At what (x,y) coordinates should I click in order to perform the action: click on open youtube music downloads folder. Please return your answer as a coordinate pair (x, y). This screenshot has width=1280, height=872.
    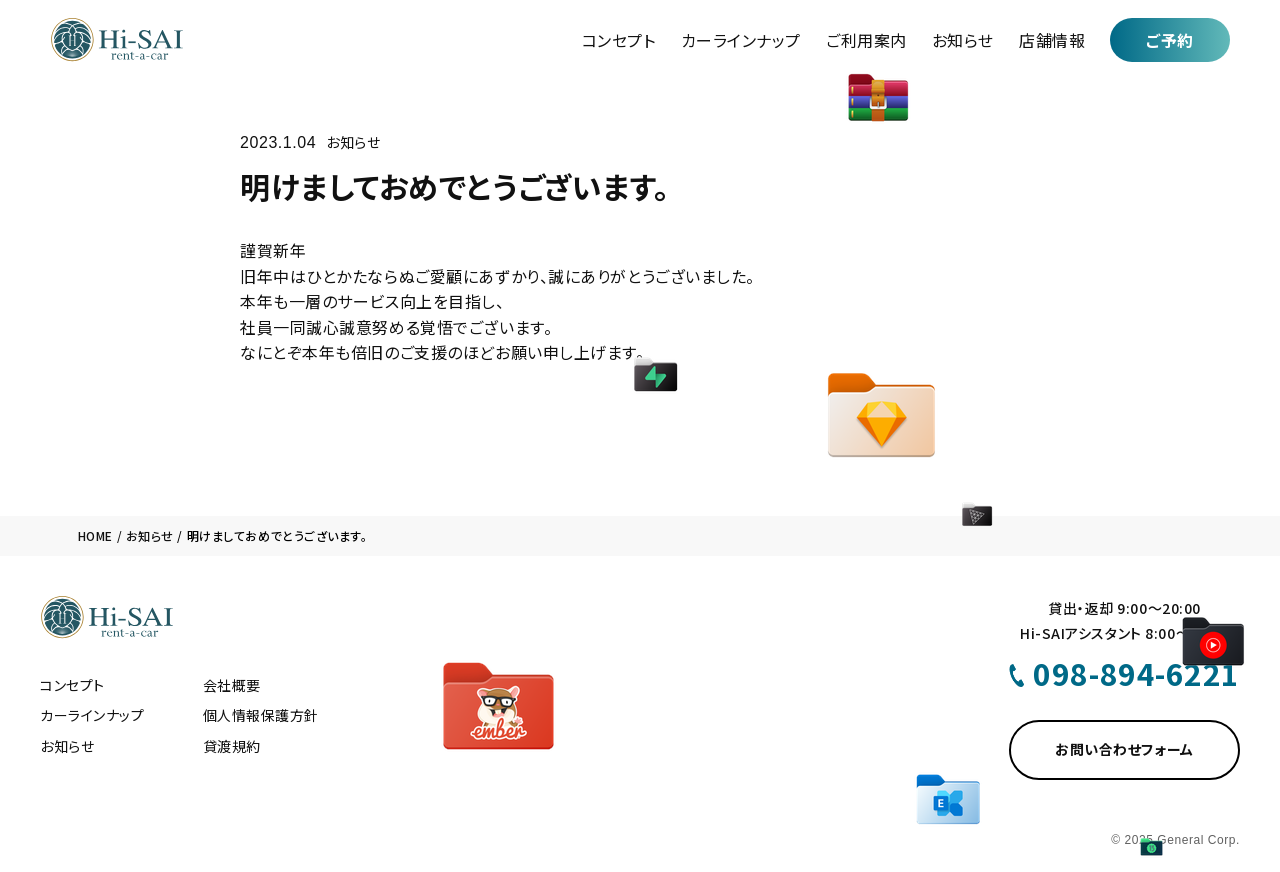
    Looking at the image, I should click on (1213, 643).